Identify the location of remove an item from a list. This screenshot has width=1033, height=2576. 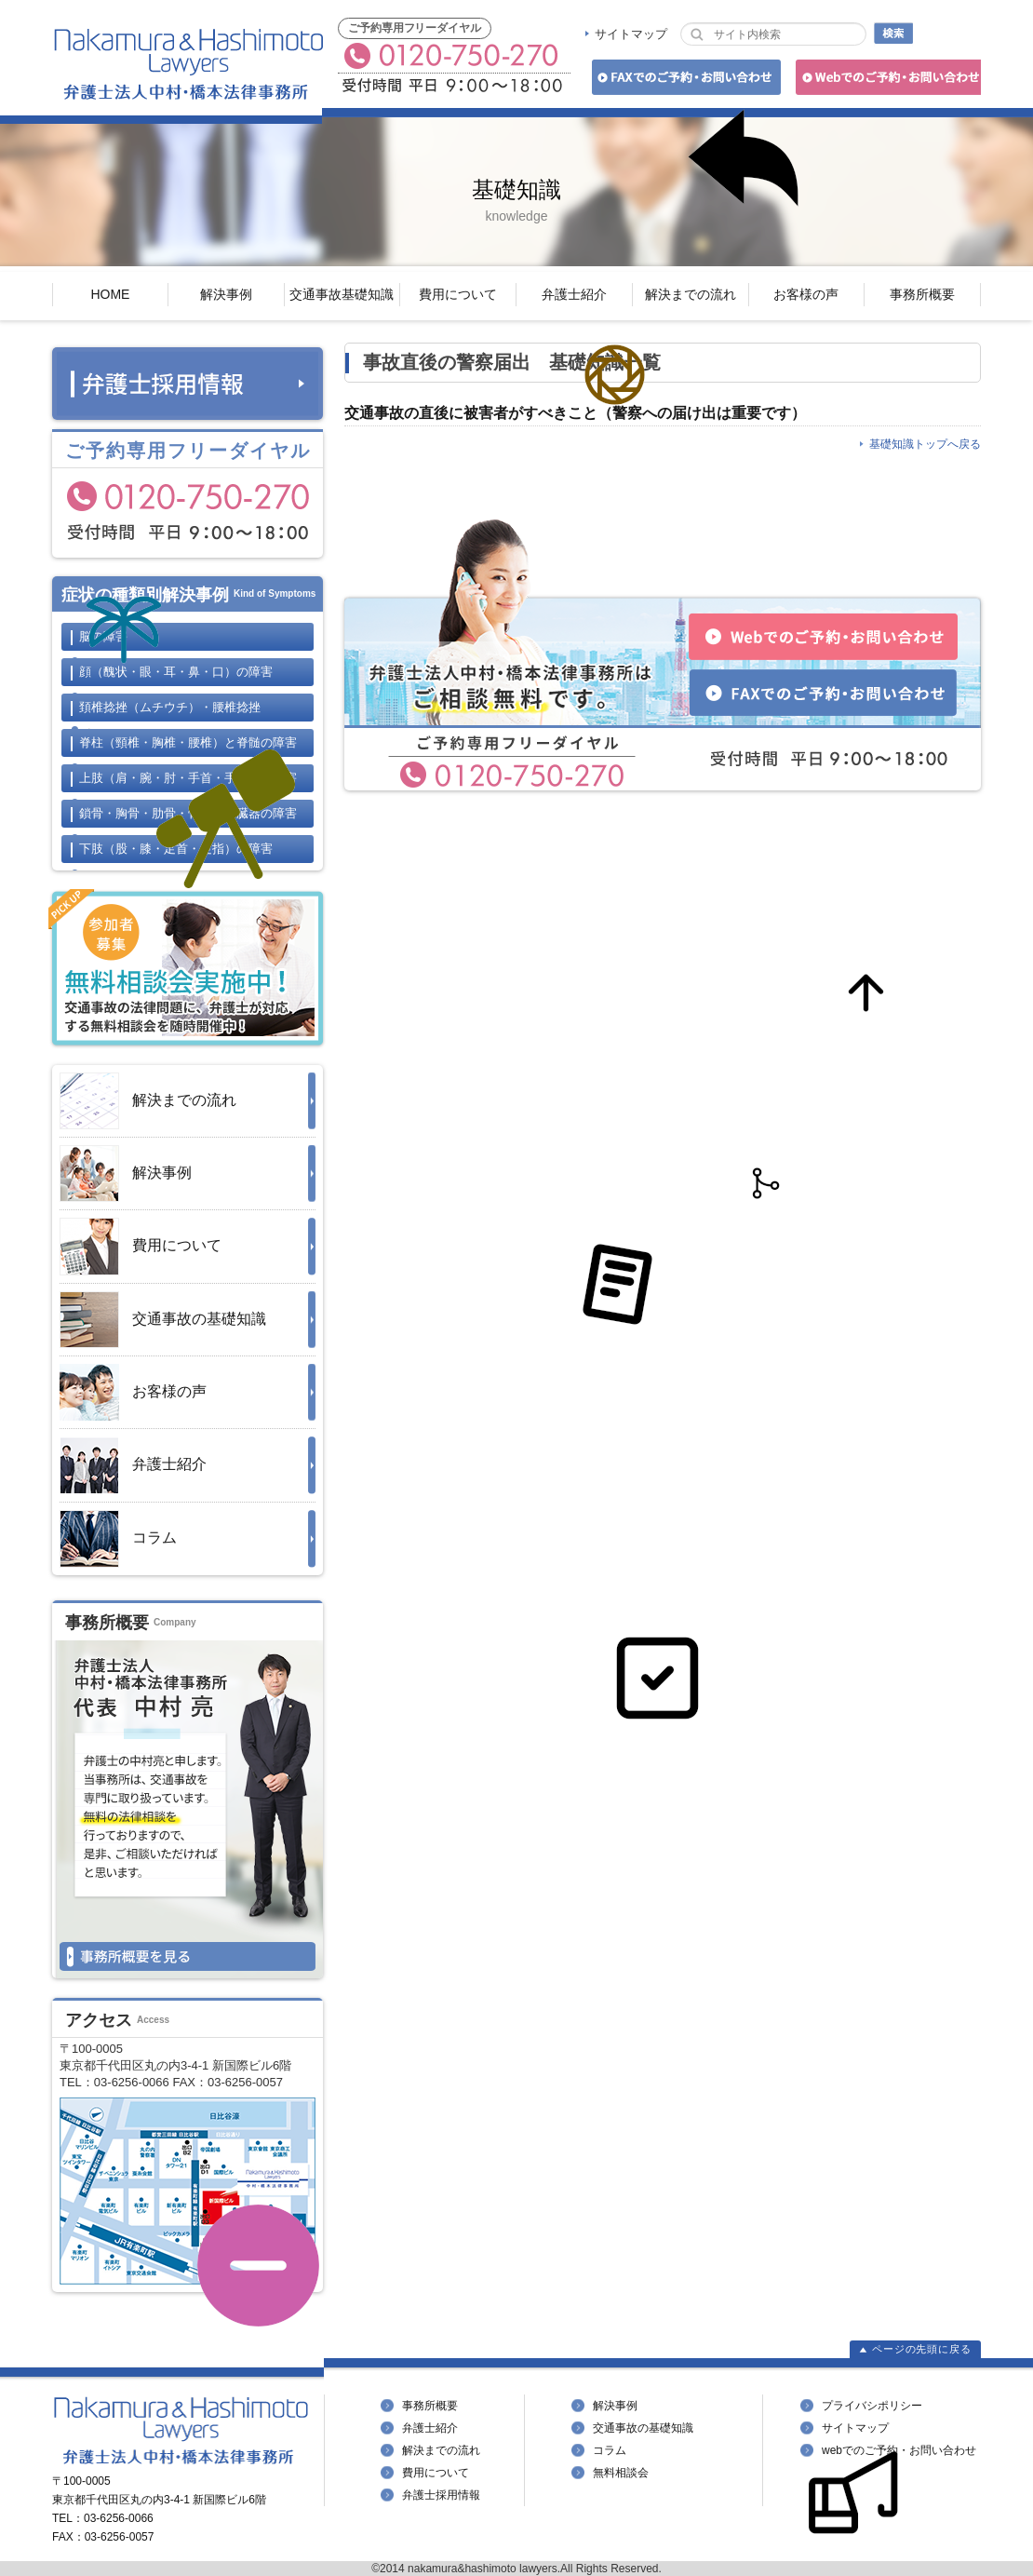
(258, 2265).